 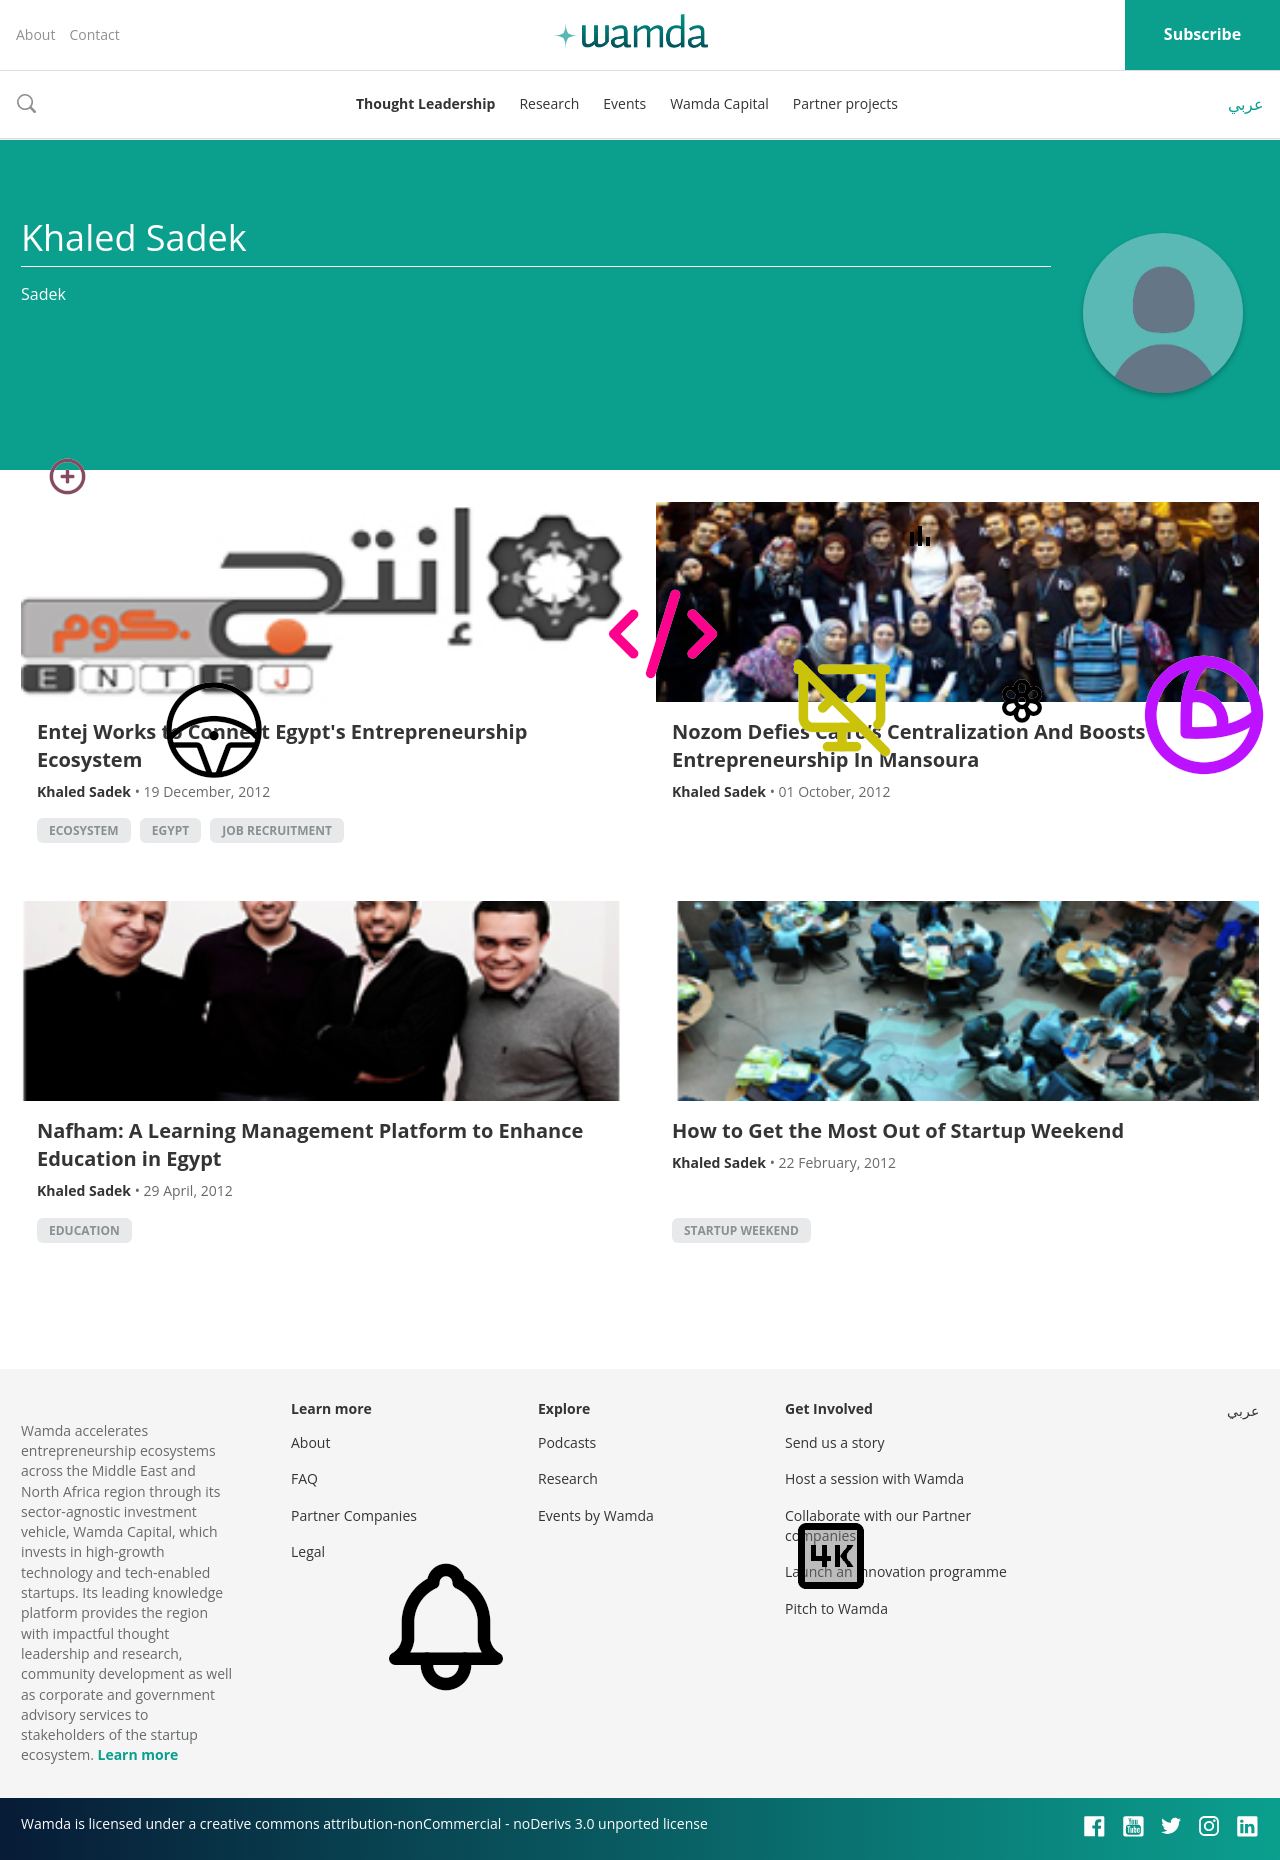 What do you see at coordinates (446, 1627) in the screenshot?
I see `view notifications` at bounding box center [446, 1627].